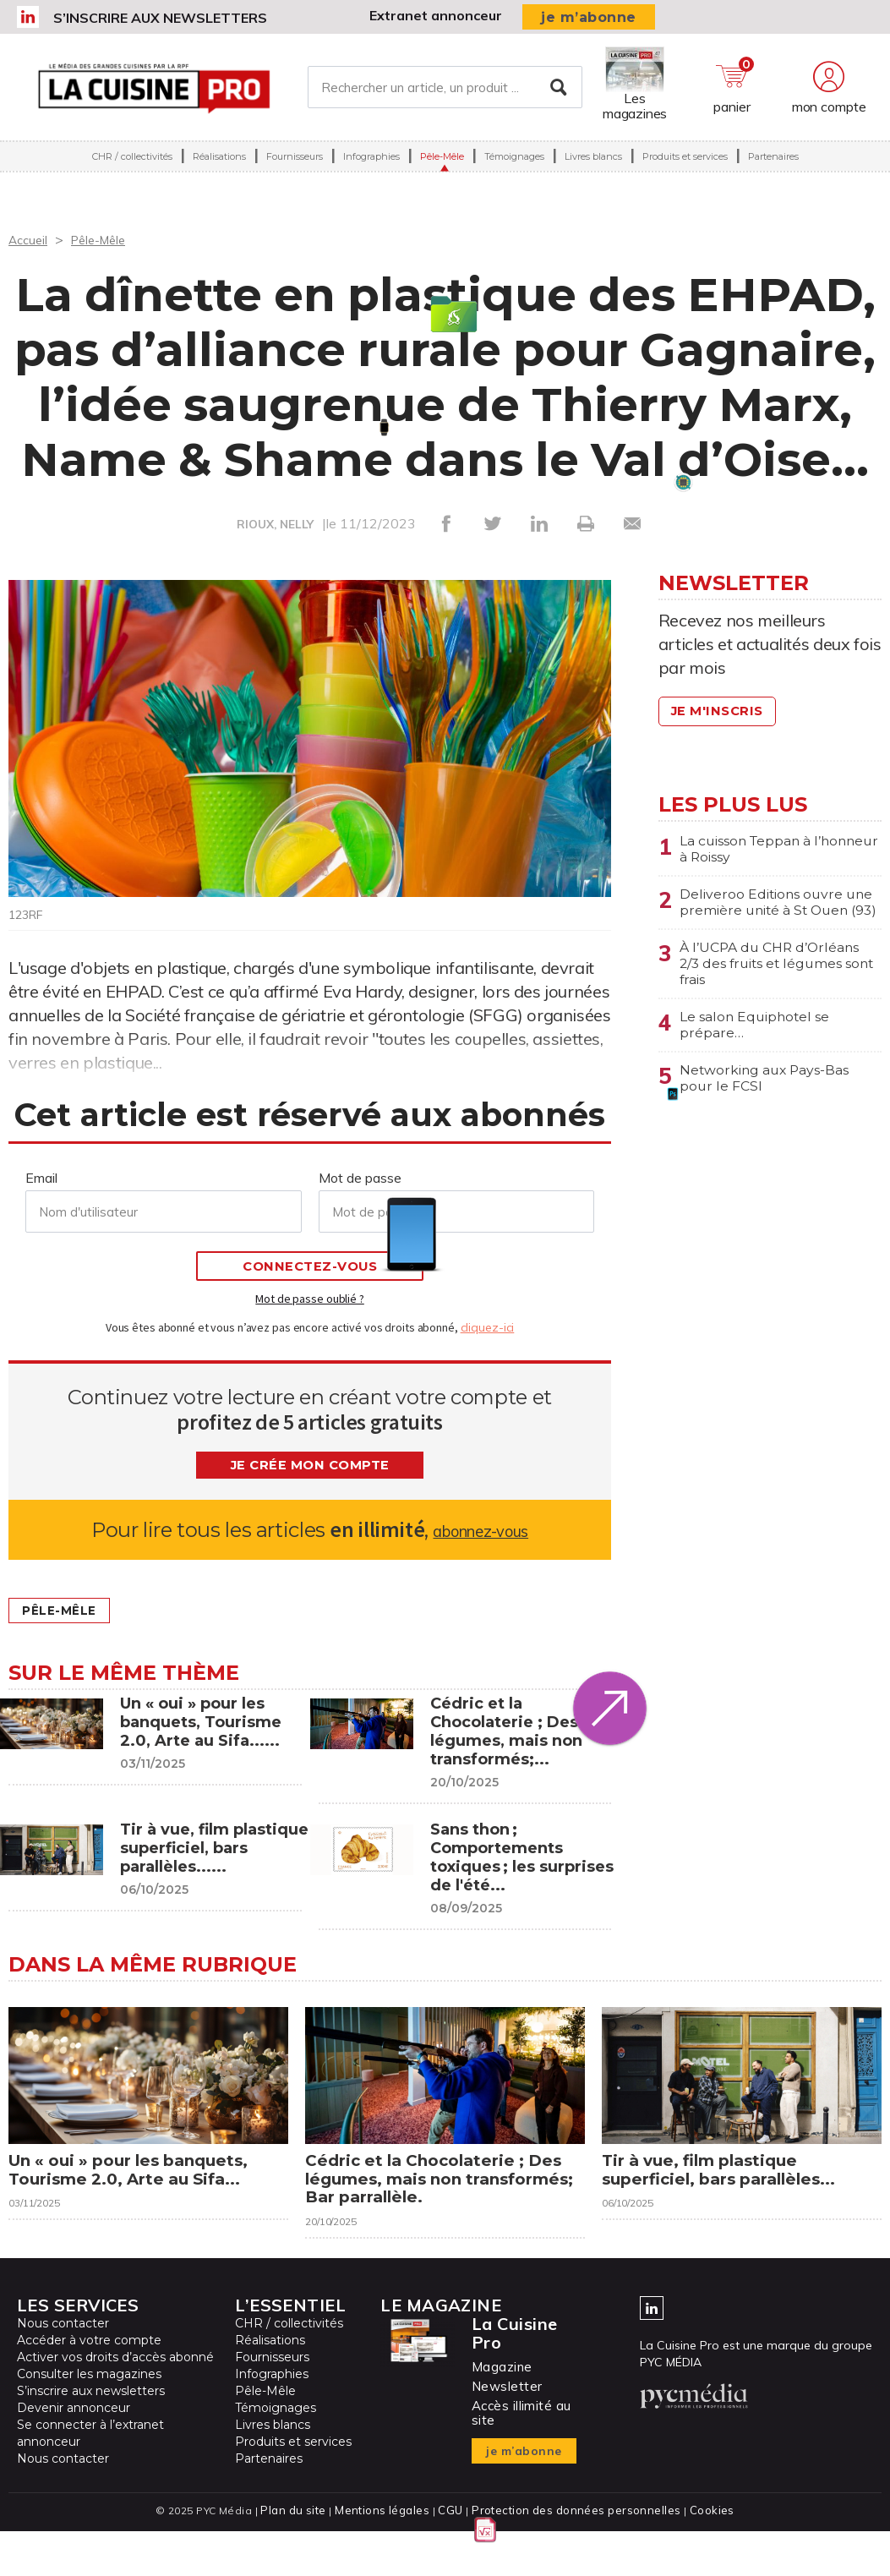 The height and width of the screenshot is (2576, 890). I want to click on indicates a symbolic link or shortcut to another file, so click(609, 1708).